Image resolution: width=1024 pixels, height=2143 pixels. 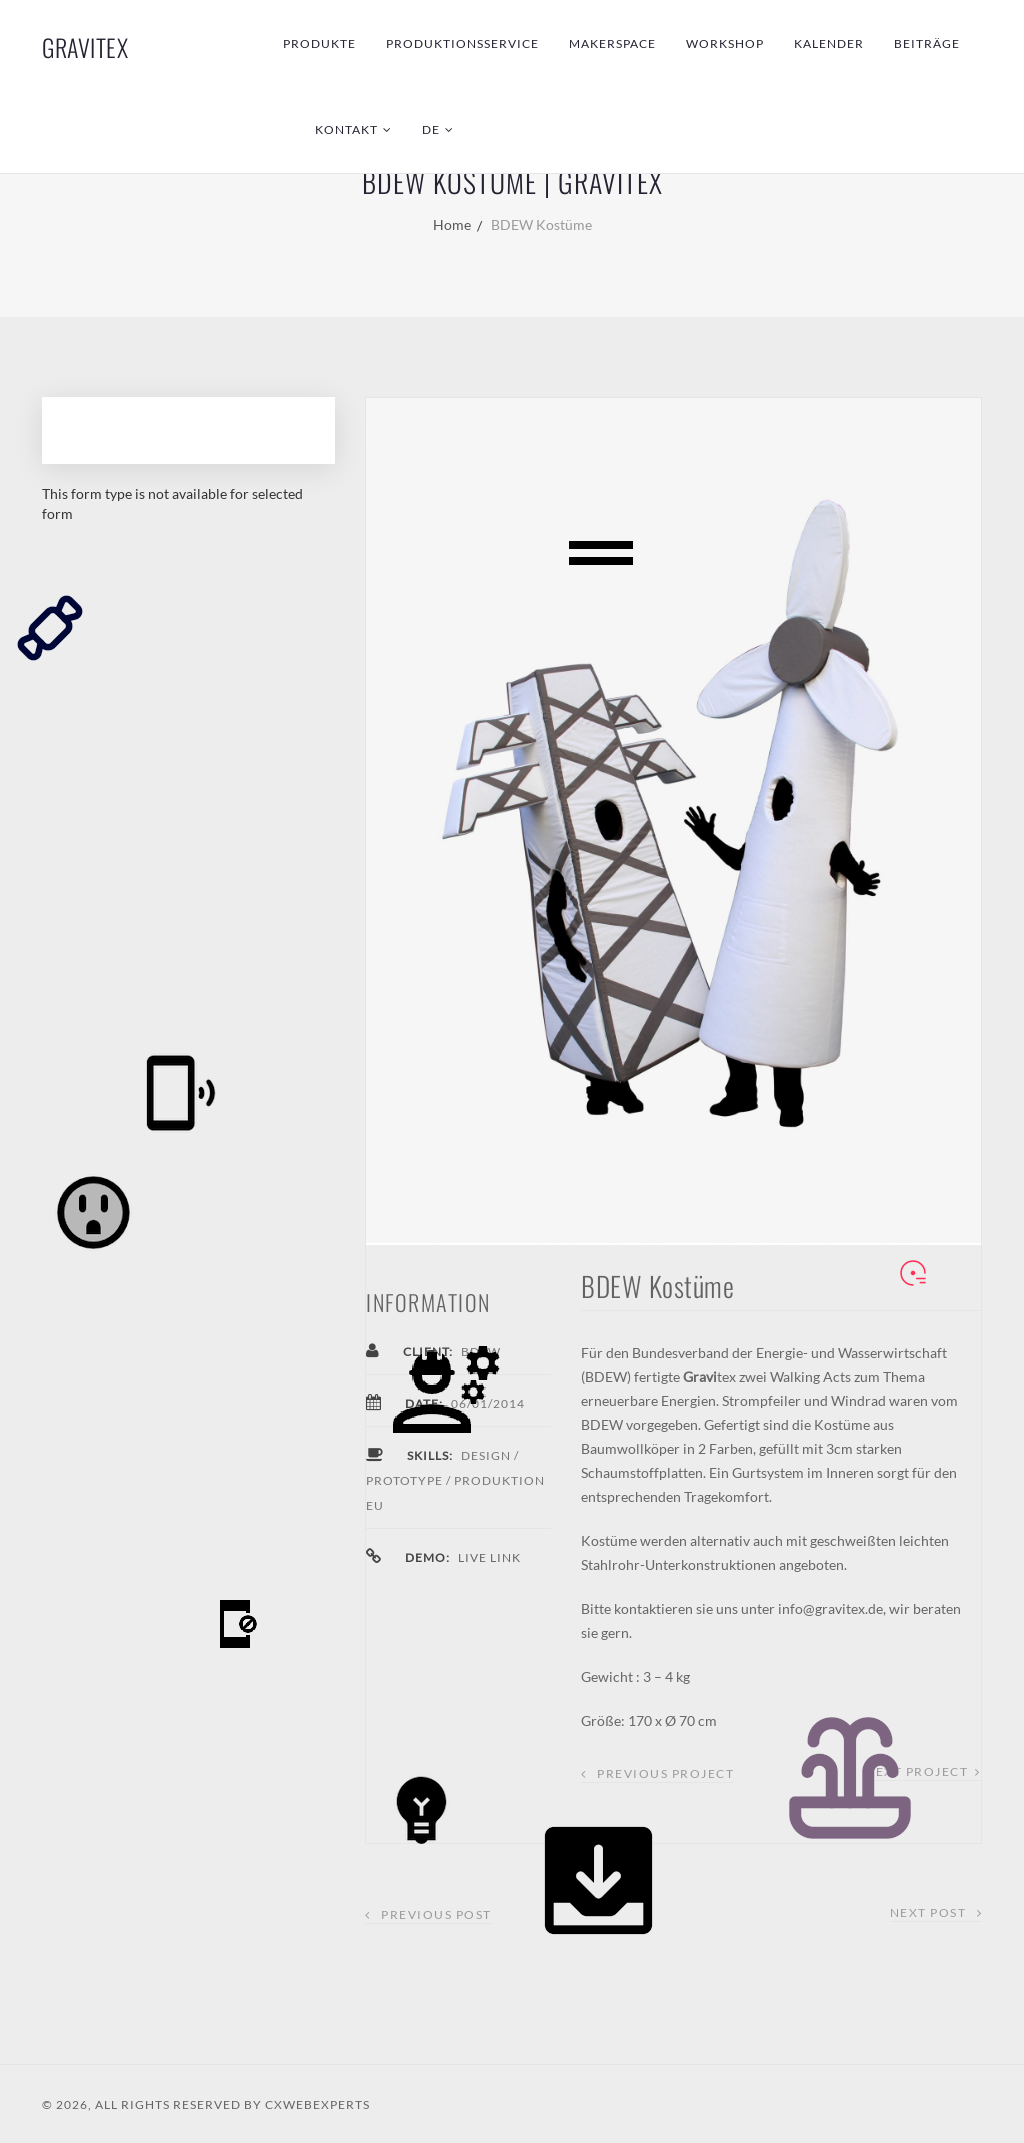 What do you see at coordinates (446, 1389) in the screenshot?
I see `access engineering or technical settings` at bounding box center [446, 1389].